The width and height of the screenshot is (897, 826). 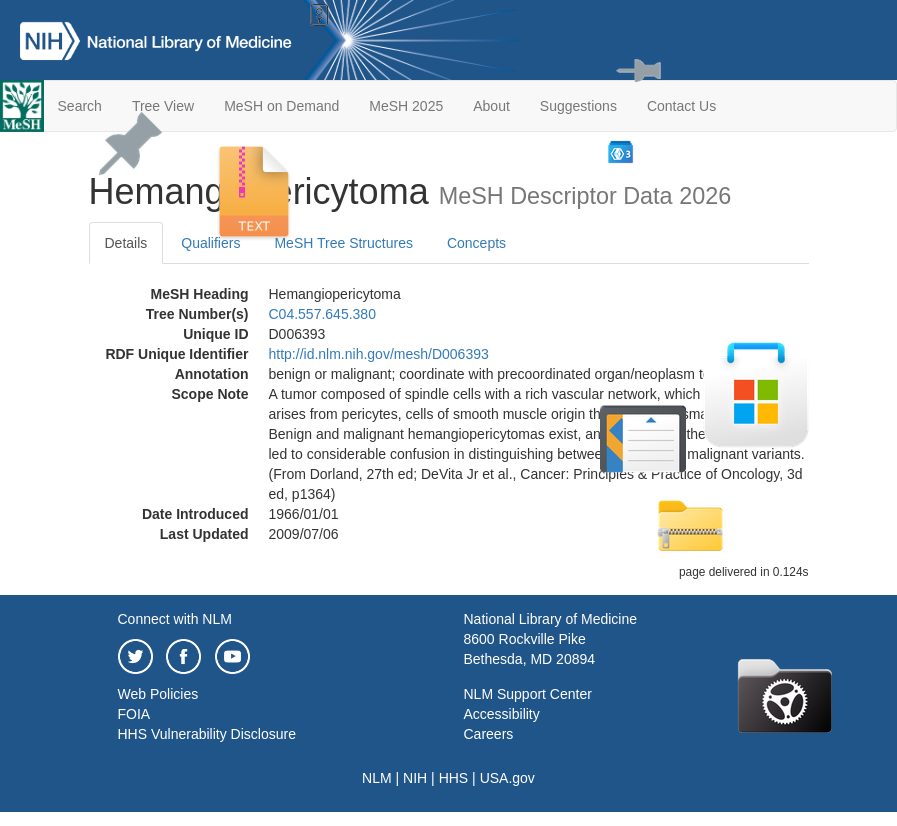 What do you see at coordinates (643, 440) in the screenshot?
I see `open task manager or running applications` at bounding box center [643, 440].